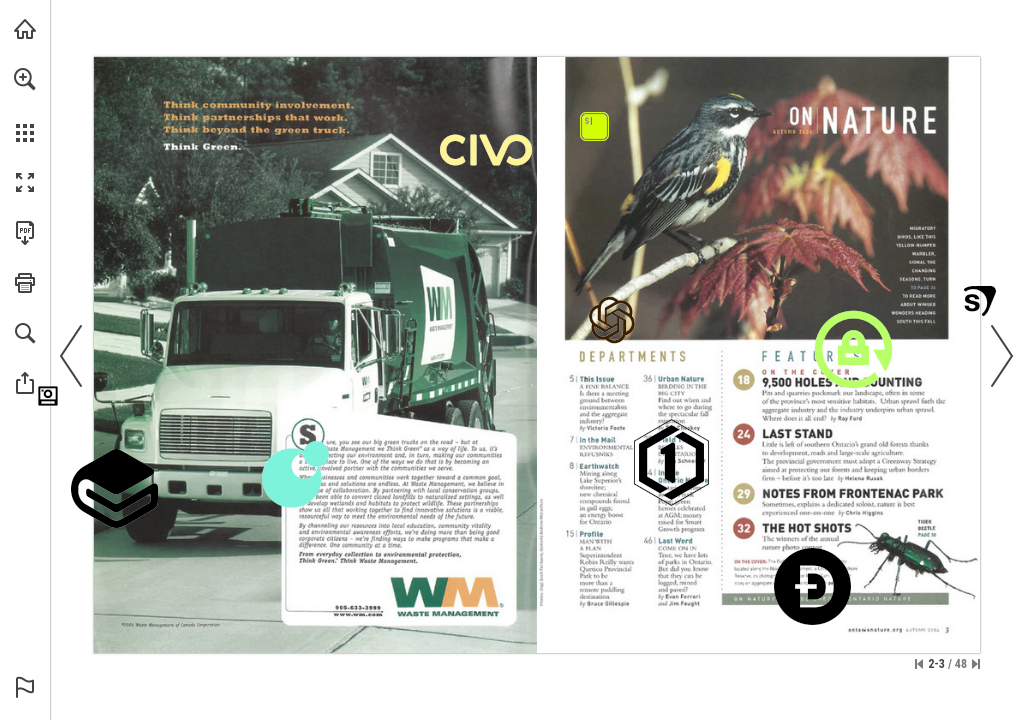 The height and width of the screenshot is (720, 1024). Describe the element at coordinates (594, 126) in the screenshot. I see `open iTerm2 terminal application` at that location.